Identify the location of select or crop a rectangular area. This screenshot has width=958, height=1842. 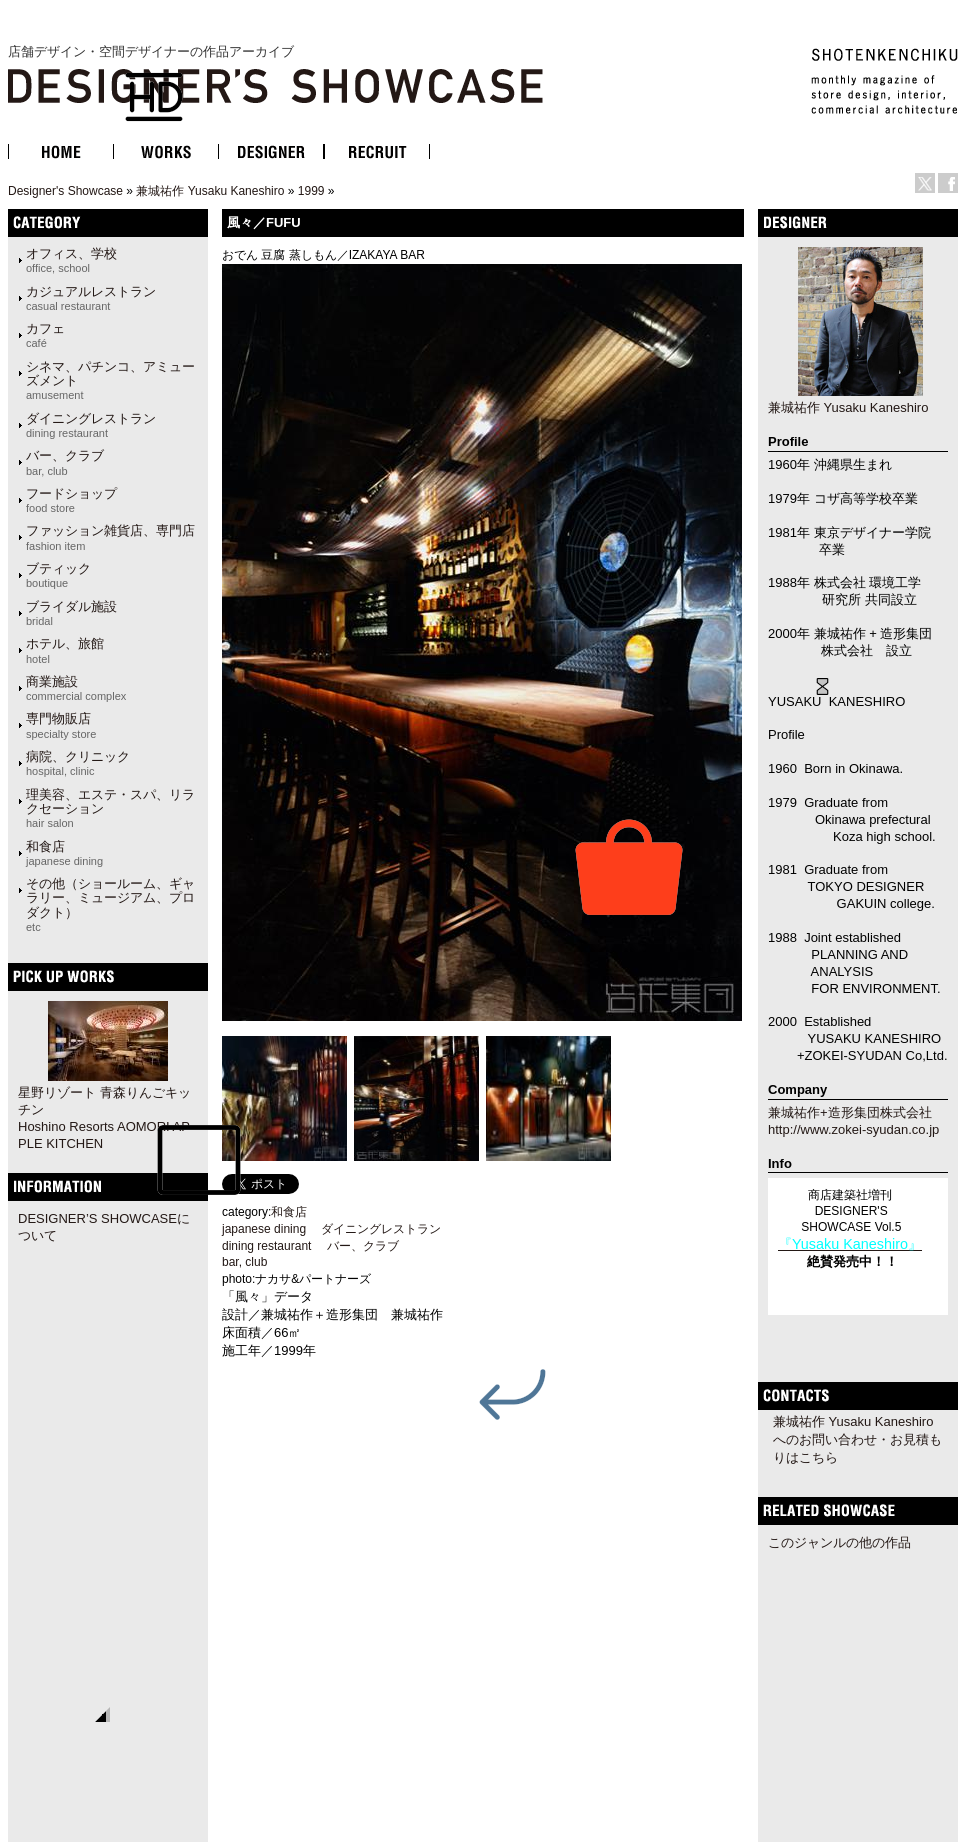
(199, 1160).